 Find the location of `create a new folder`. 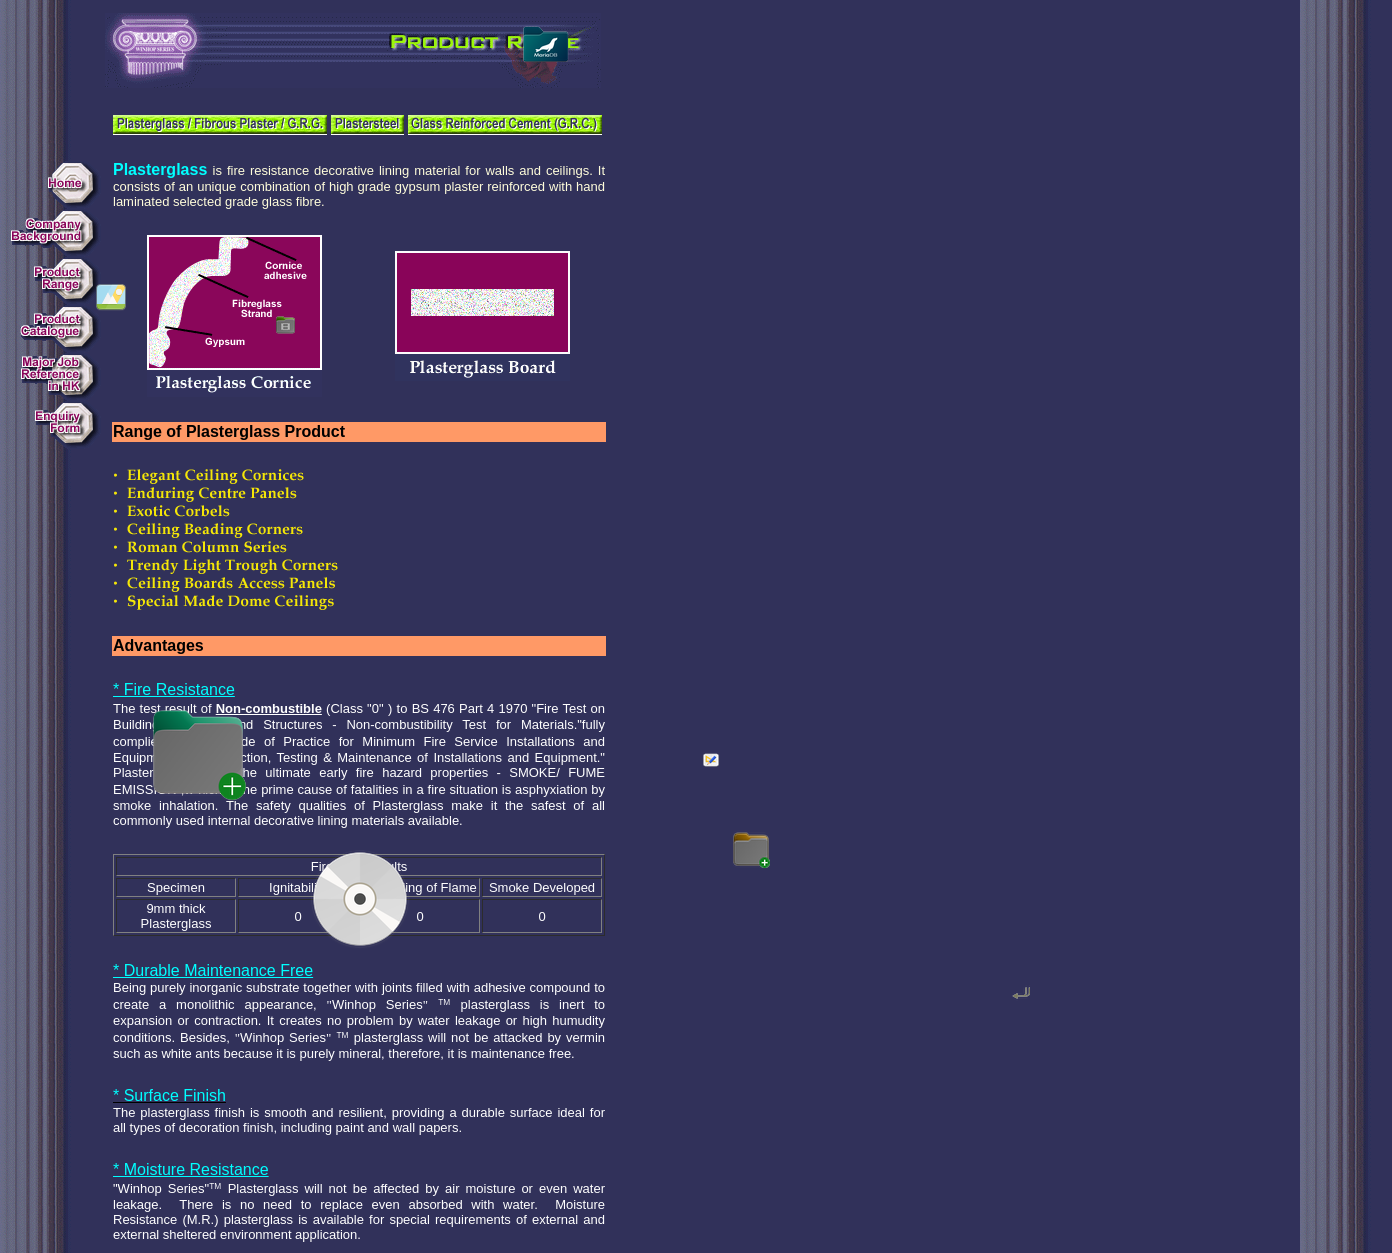

create a new folder is located at coordinates (751, 849).